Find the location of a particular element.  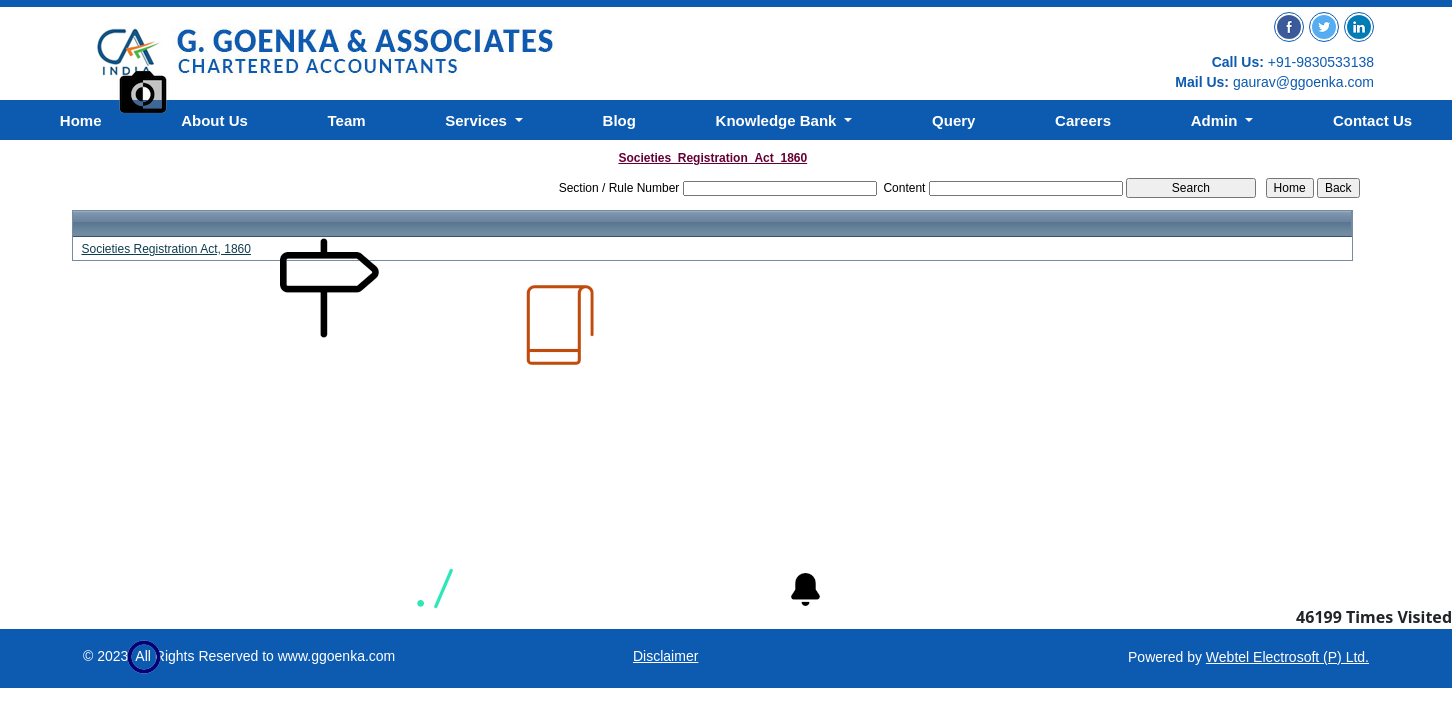

view project milestones is located at coordinates (325, 288).